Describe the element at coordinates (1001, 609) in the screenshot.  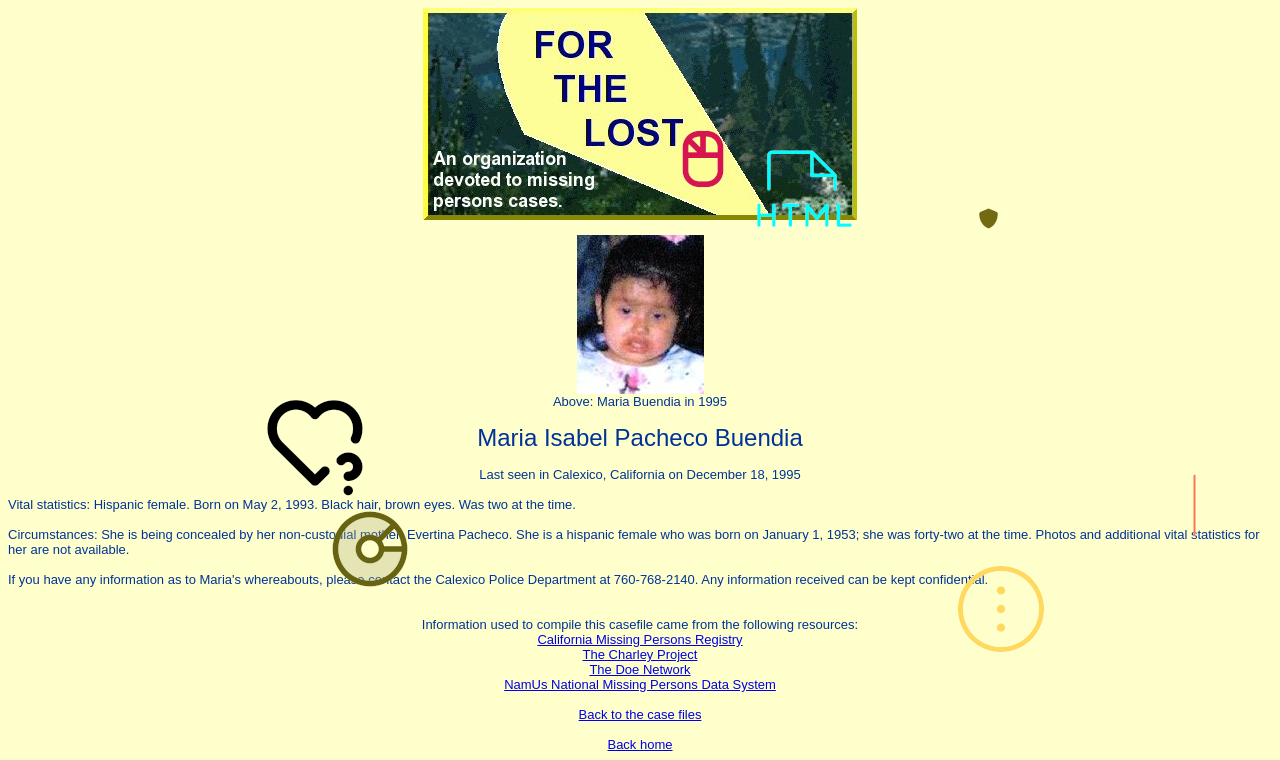
I see `open more options menu` at that location.